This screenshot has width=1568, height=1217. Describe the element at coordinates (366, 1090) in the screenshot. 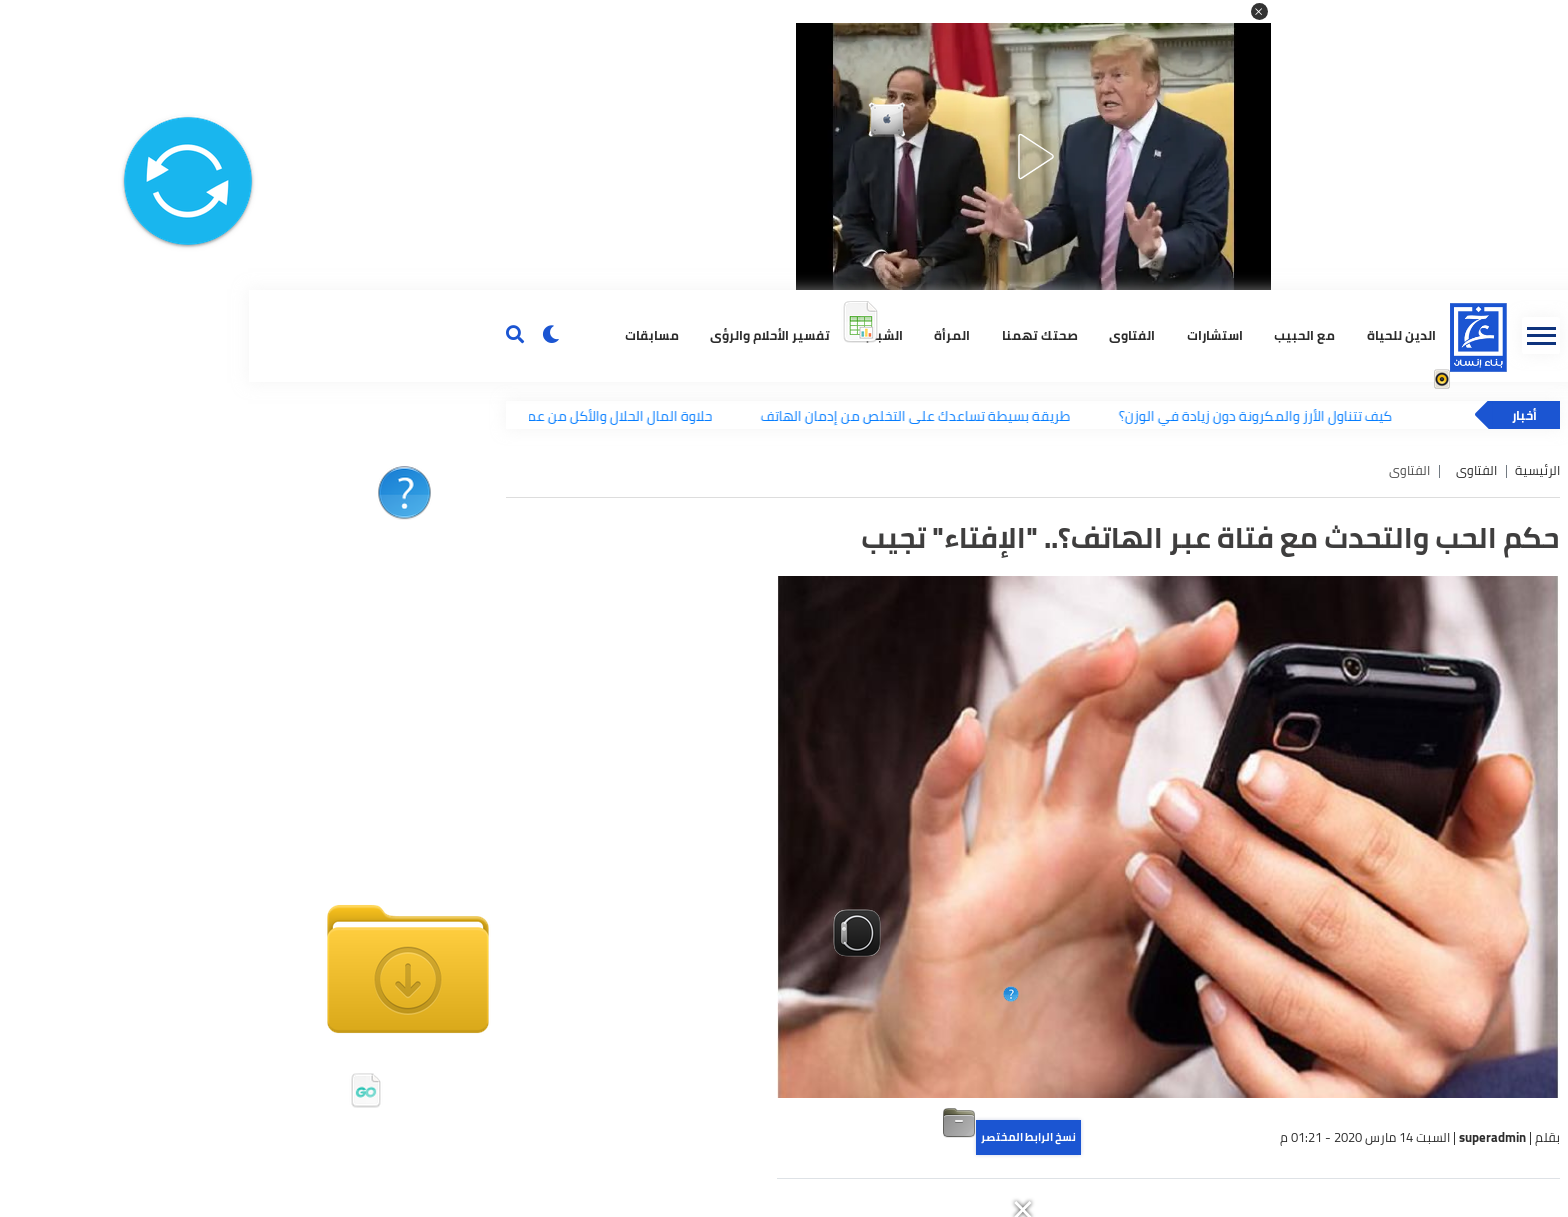

I see `a go programming language source file` at that location.